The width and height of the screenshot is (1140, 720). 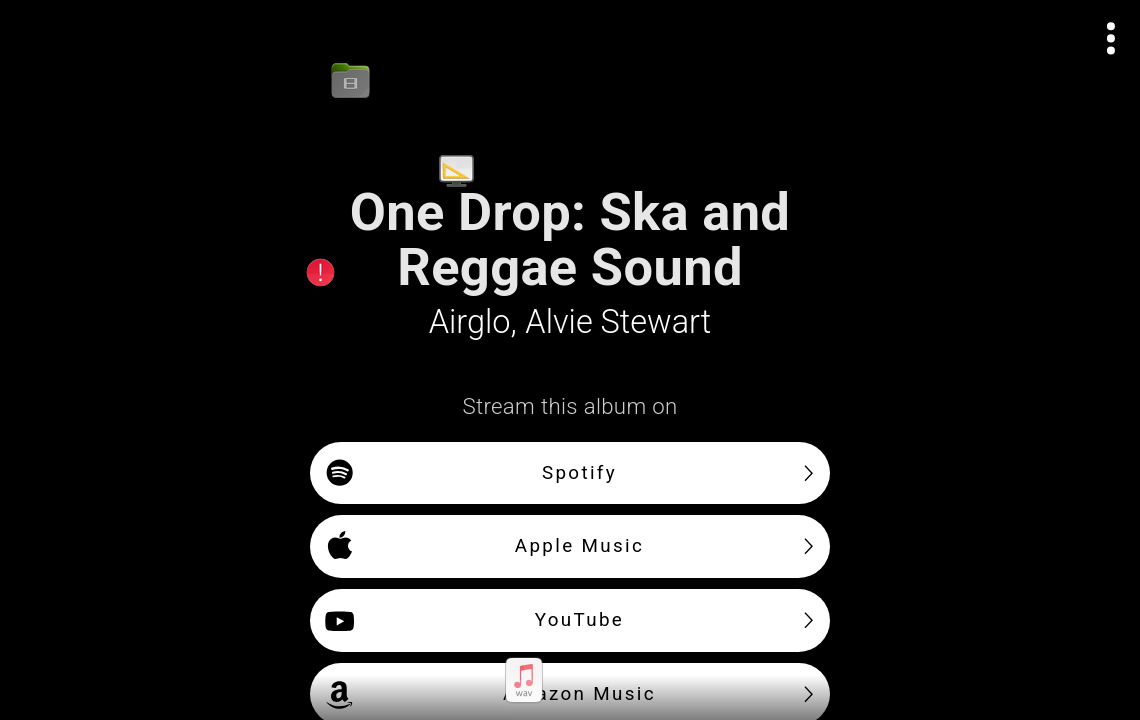 I want to click on open your videos folder, so click(x=350, y=80).